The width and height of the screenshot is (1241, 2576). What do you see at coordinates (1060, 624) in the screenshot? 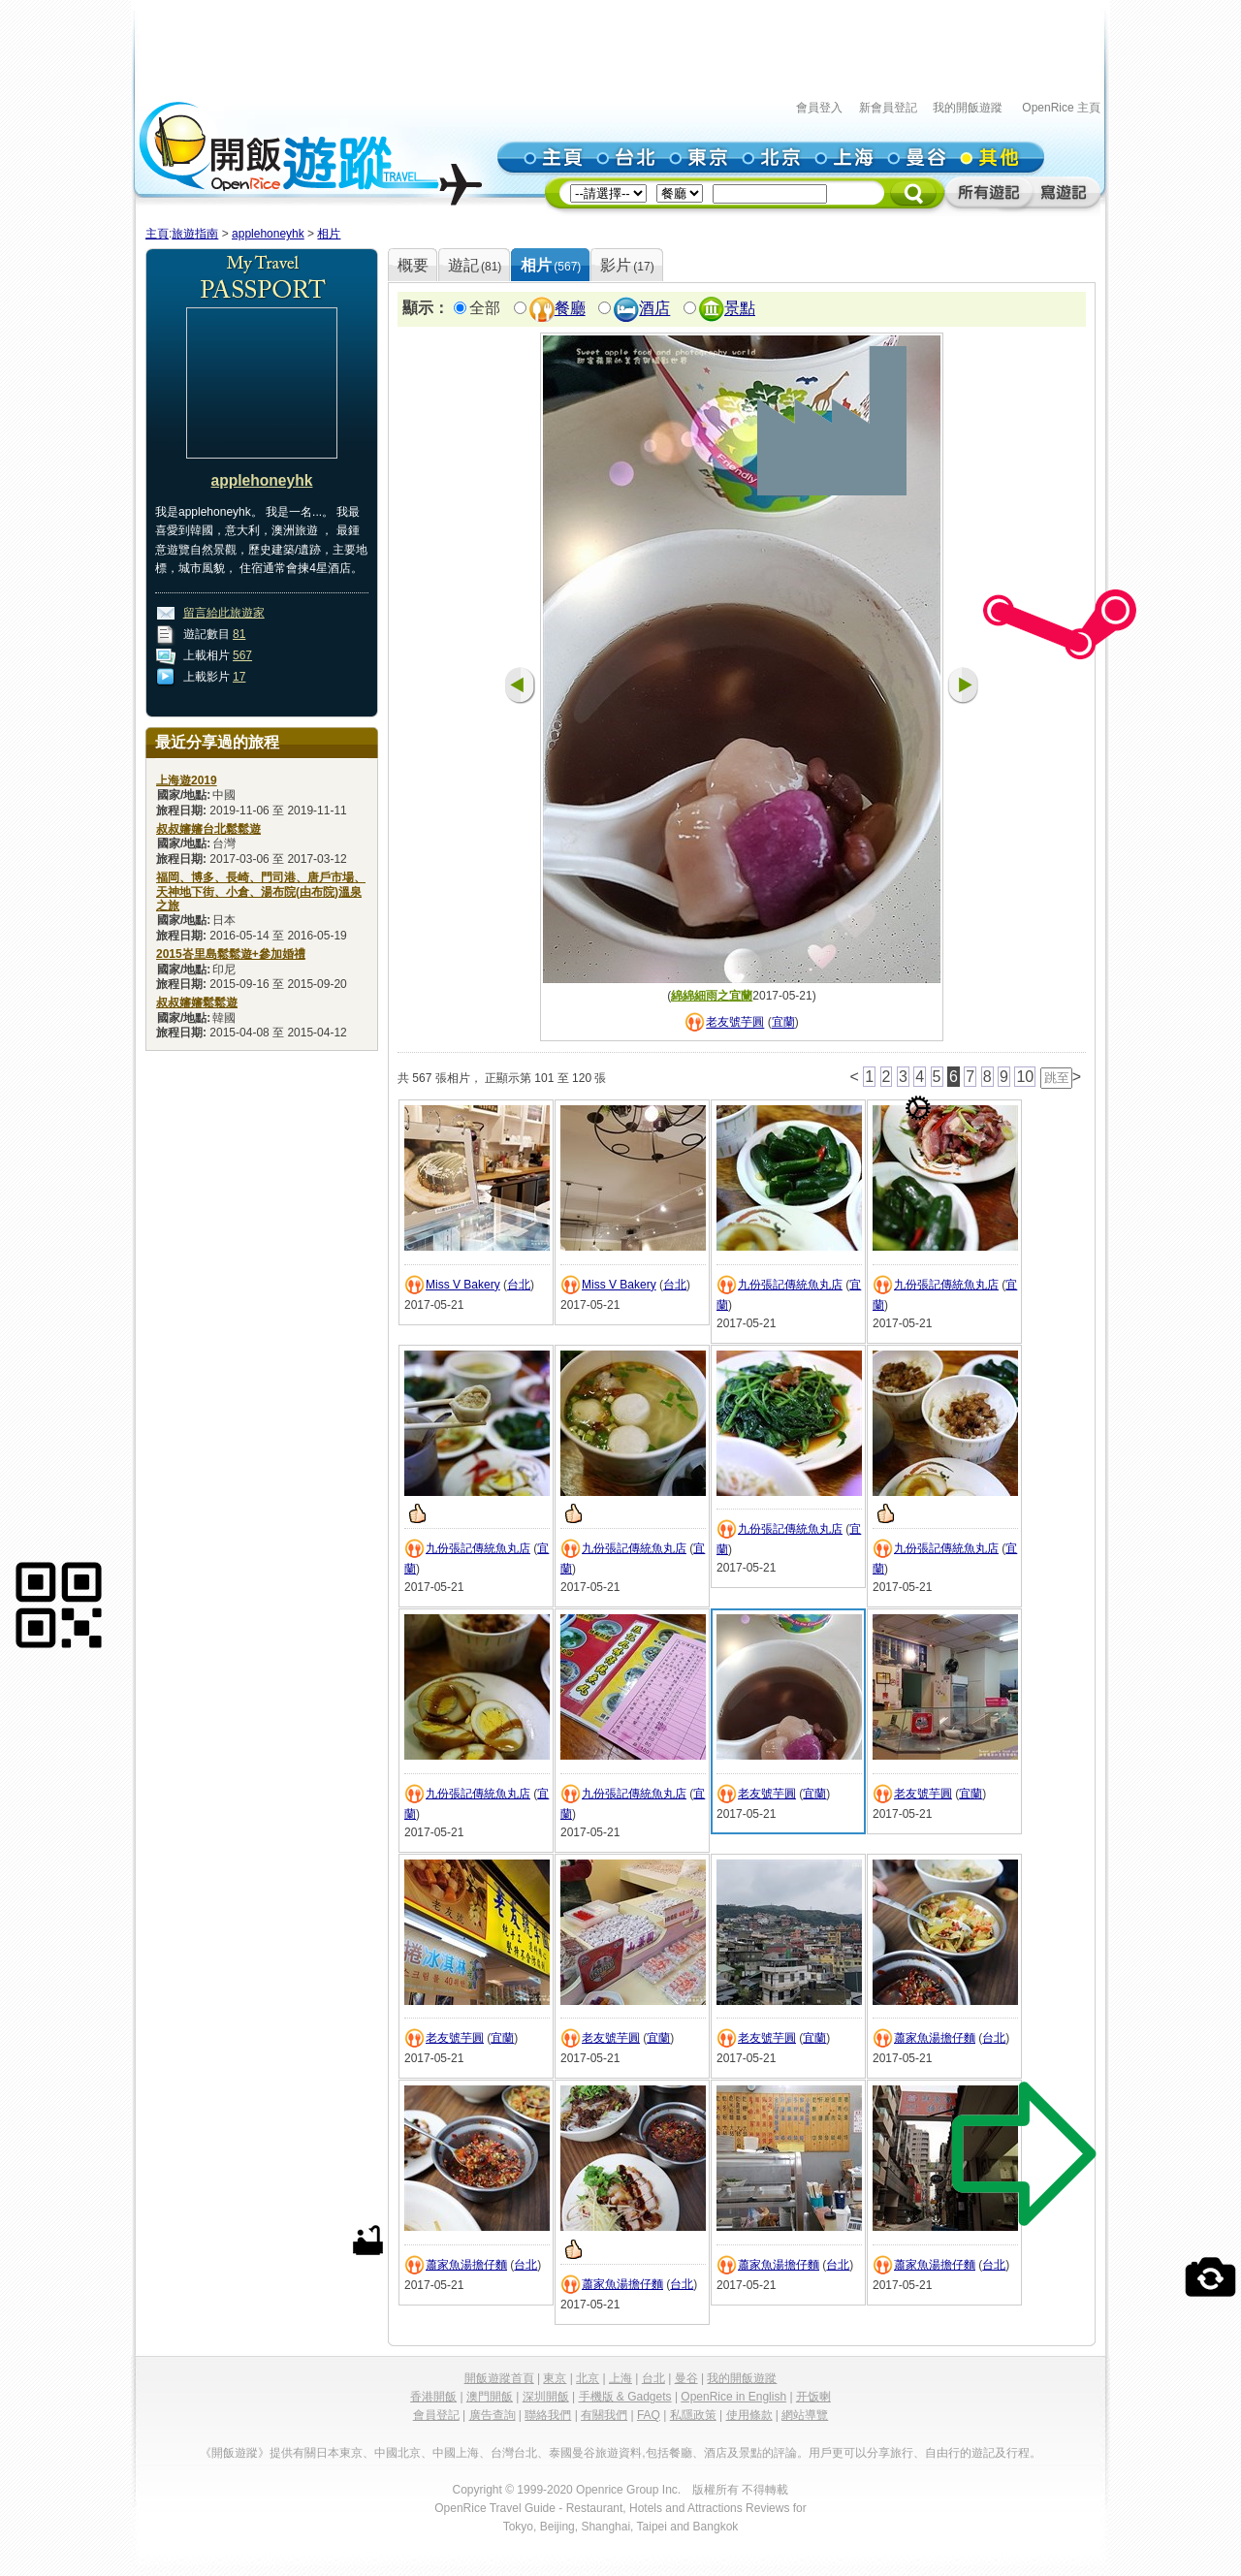
I see `open Steam gaming platform` at bounding box center [1060, 624].